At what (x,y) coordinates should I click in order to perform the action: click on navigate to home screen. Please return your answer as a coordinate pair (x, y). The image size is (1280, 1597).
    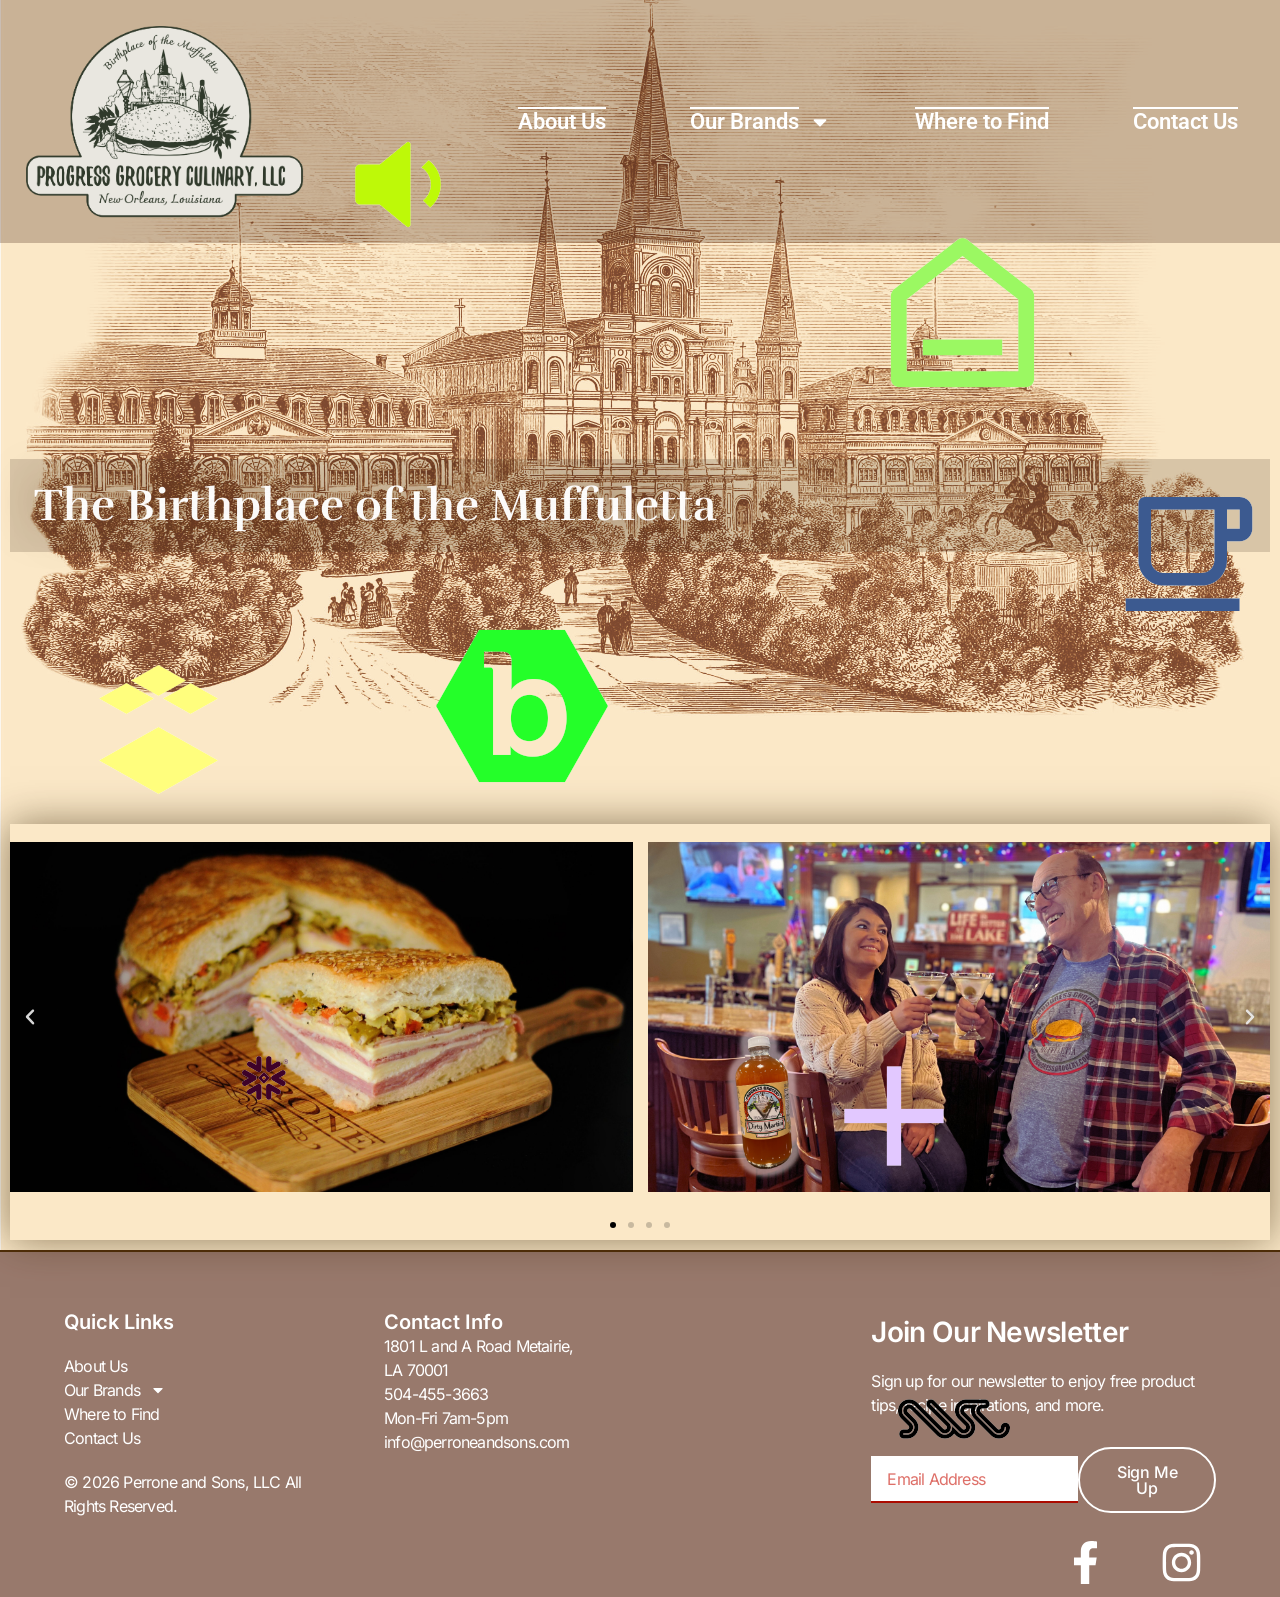
    Looking at the image, I should click on (962, 315).